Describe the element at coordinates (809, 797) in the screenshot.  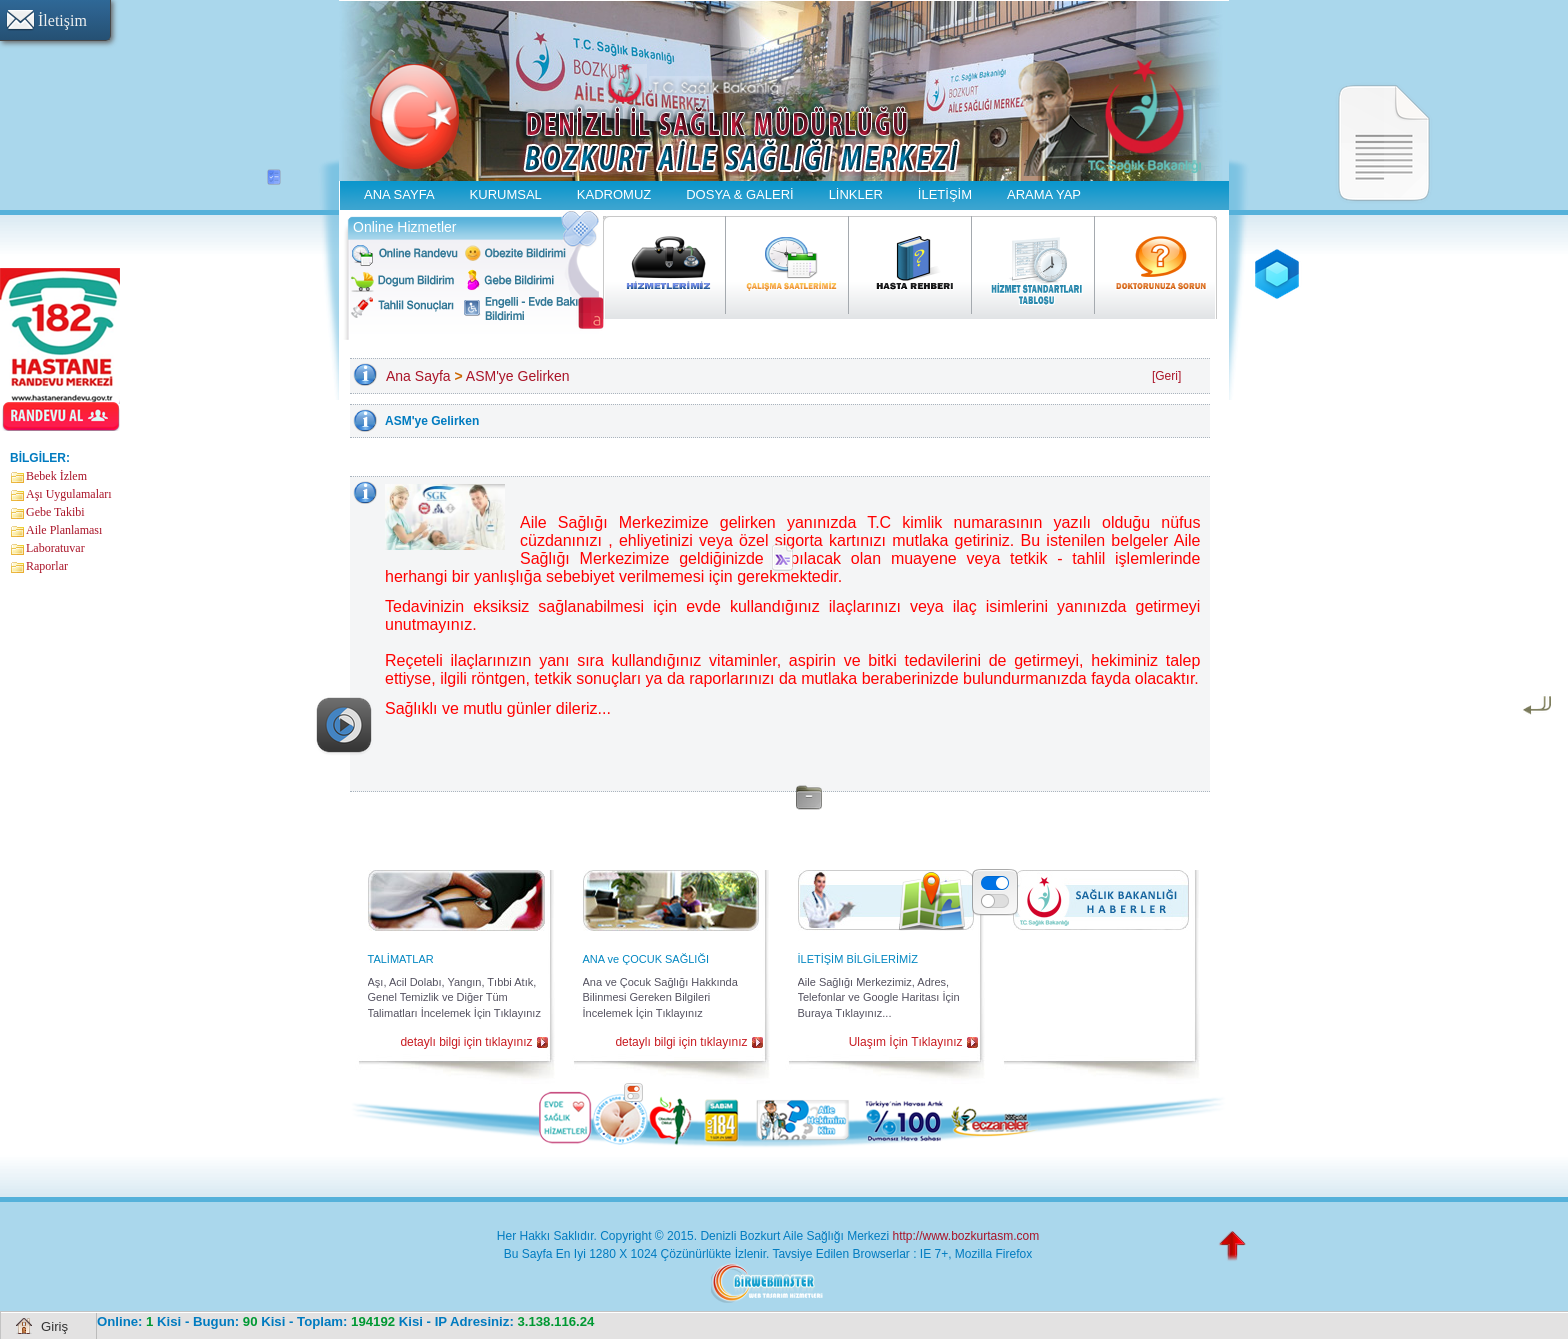
I see `open the file manager app` at that location.